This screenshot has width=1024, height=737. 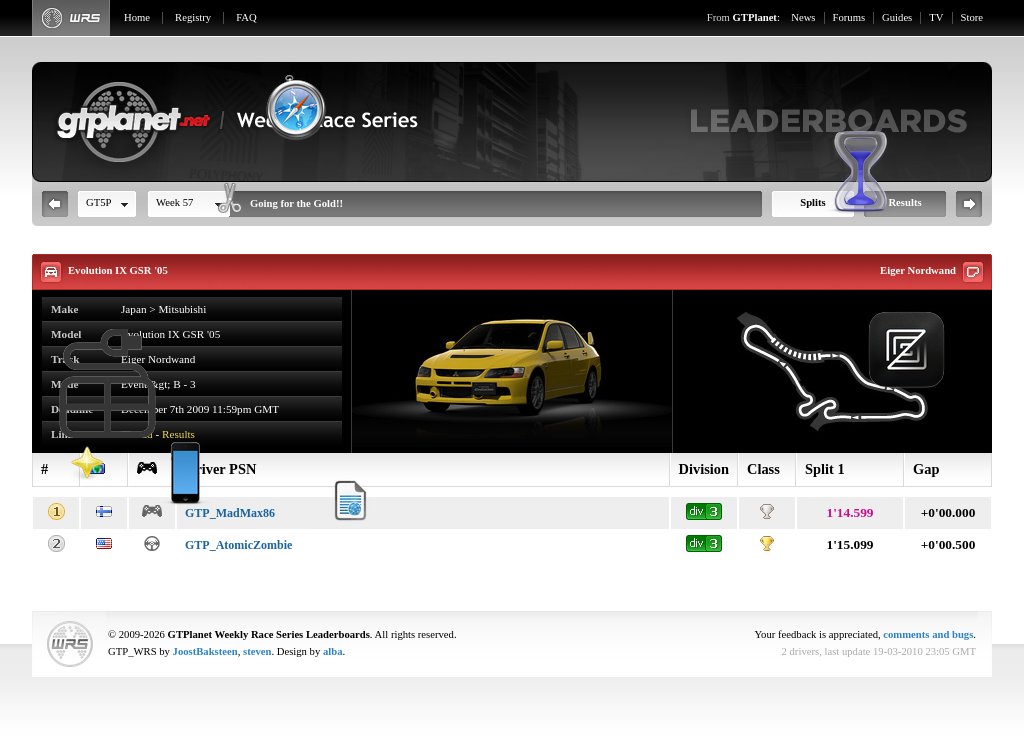 What do you see at coordinates (296, 108) in the screenshot?
I see `open safari browser settings` at bounding box center [296, 108].